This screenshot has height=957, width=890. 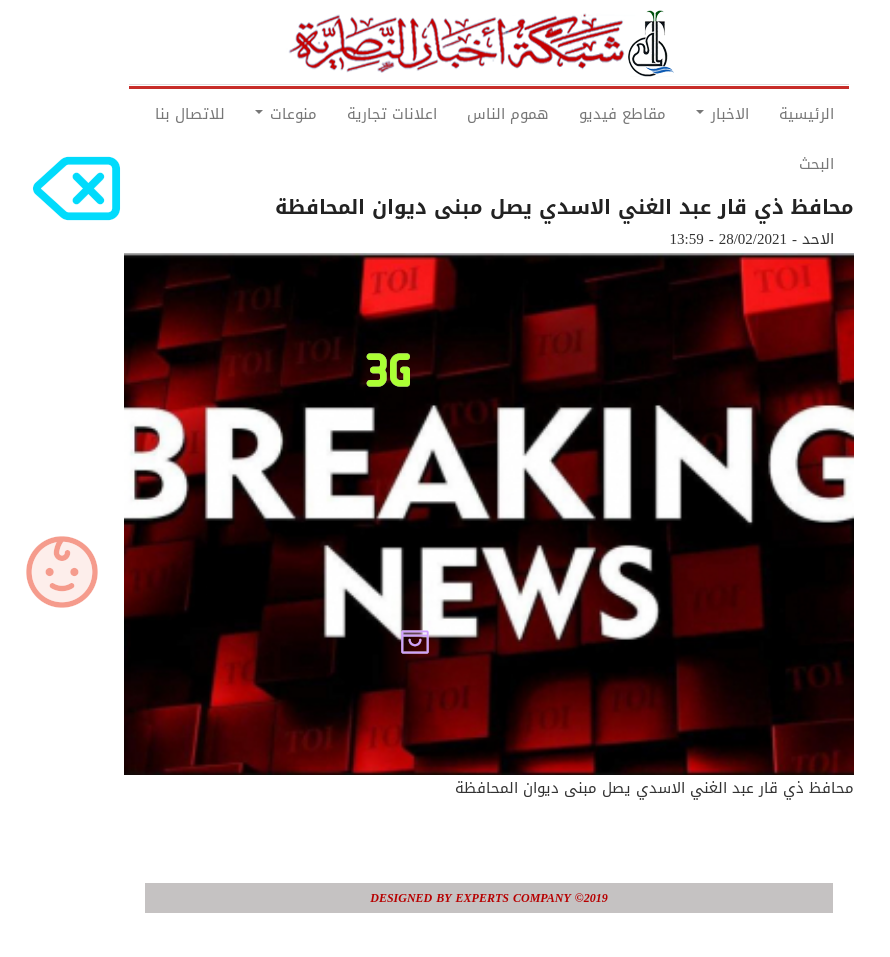 I want to click on view your shopping bag, so click(x=415, y=642).